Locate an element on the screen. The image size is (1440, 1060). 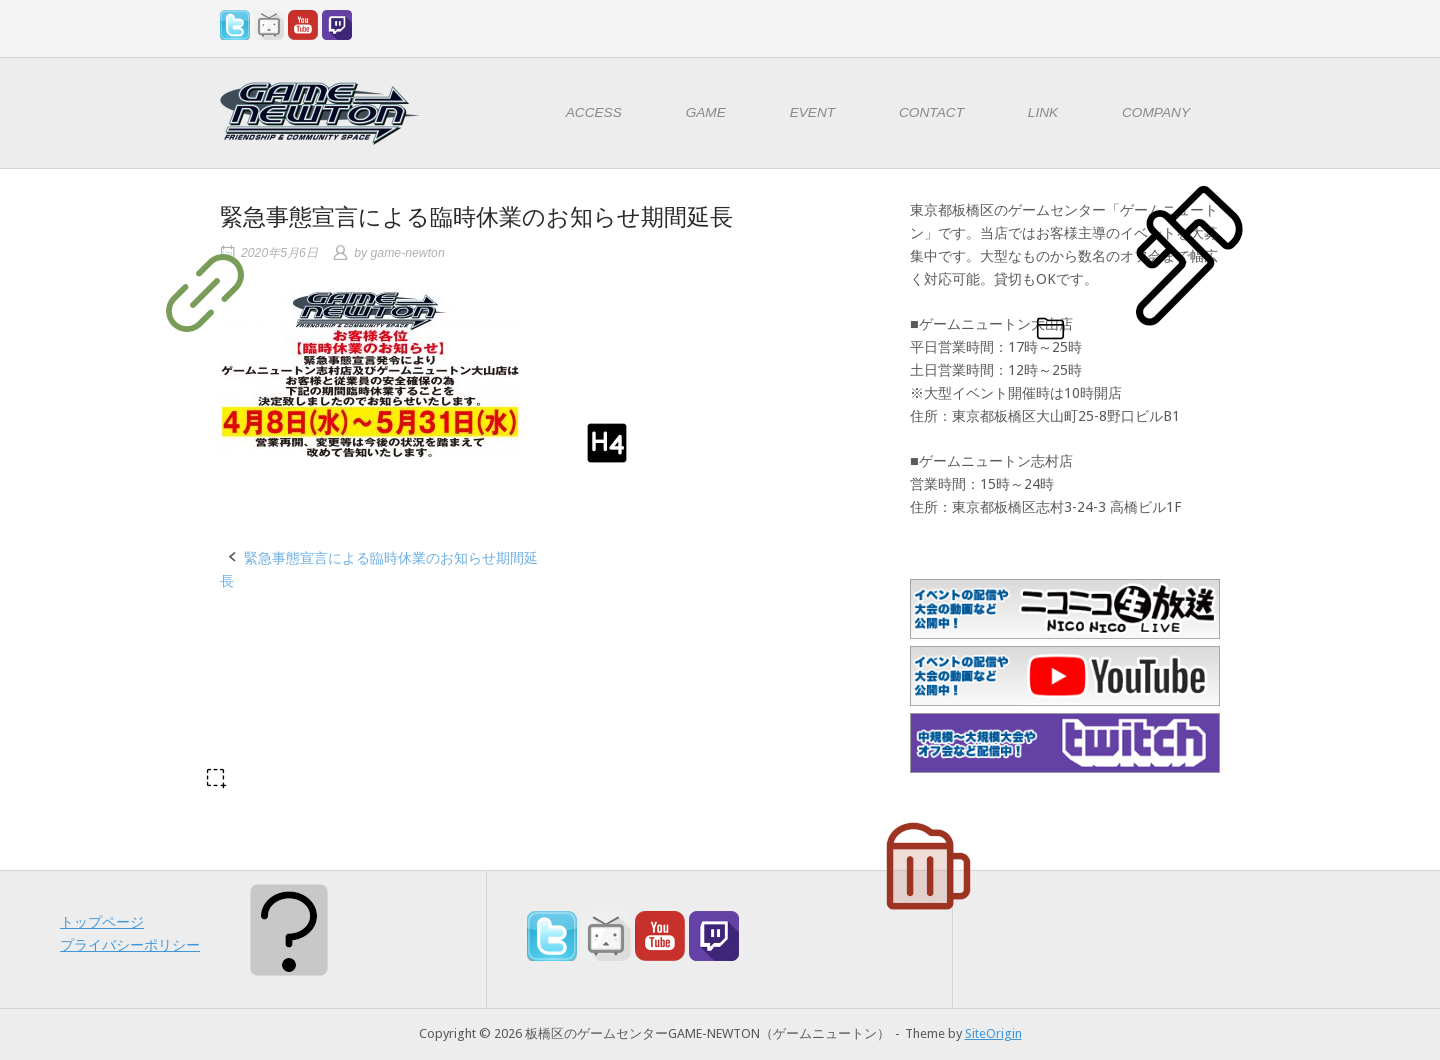
add to current selection is located at coordinates (215, 777).